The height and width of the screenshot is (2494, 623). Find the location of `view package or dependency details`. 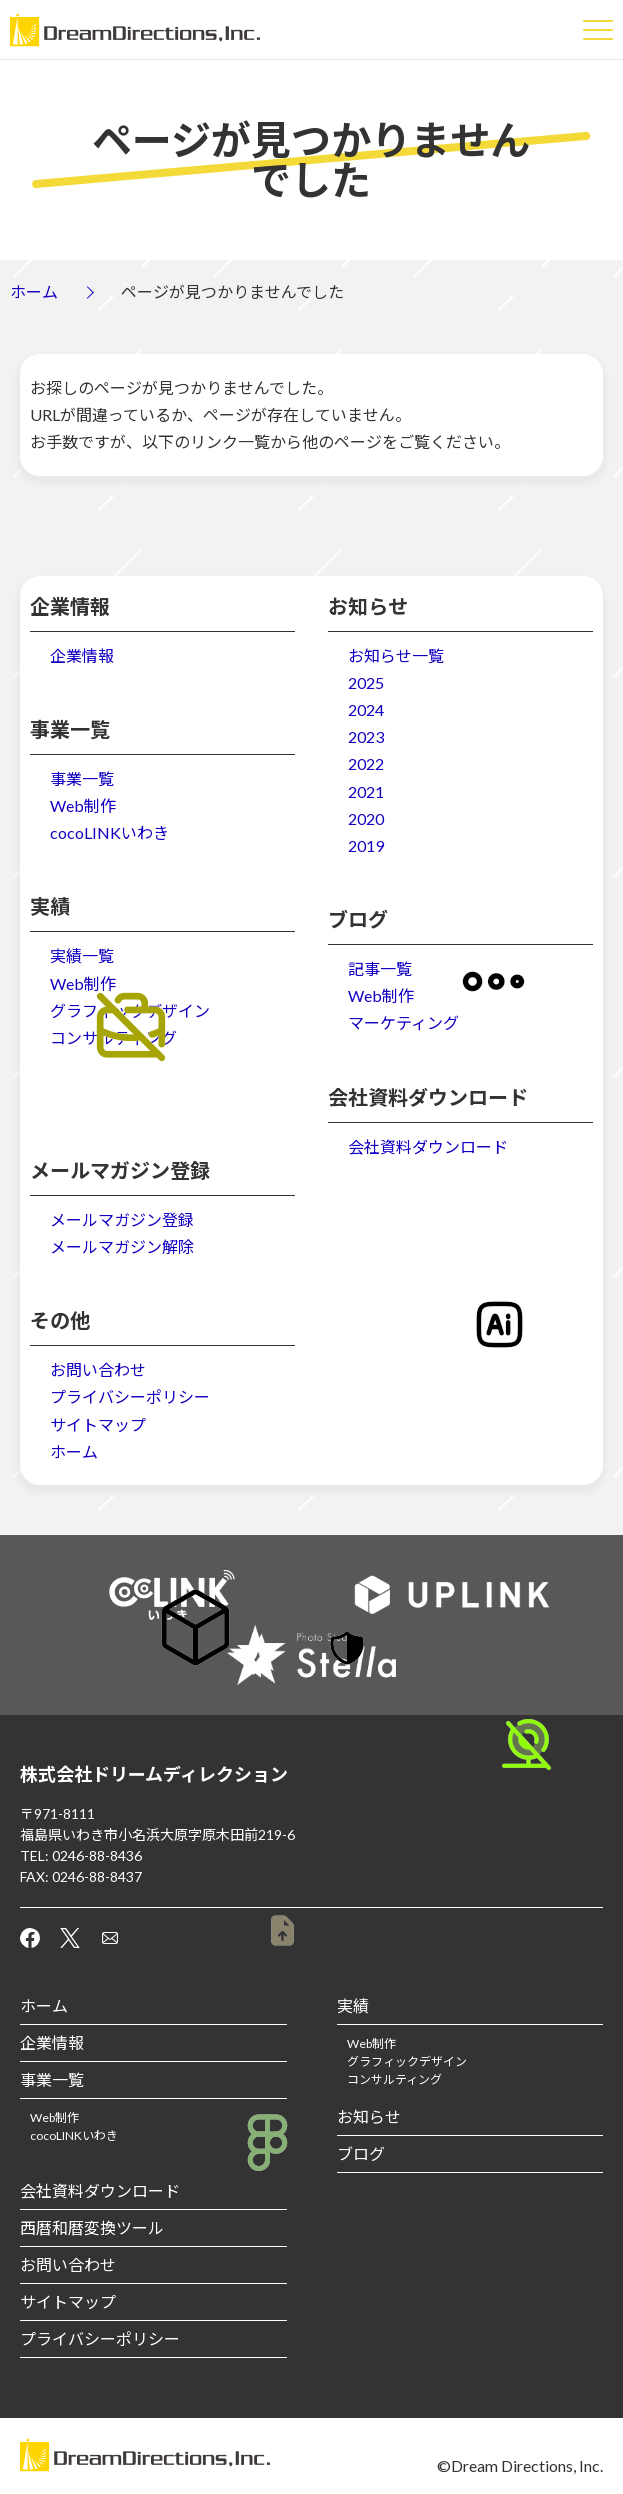

view package or dependency details is located at coordinates (195, 1628).